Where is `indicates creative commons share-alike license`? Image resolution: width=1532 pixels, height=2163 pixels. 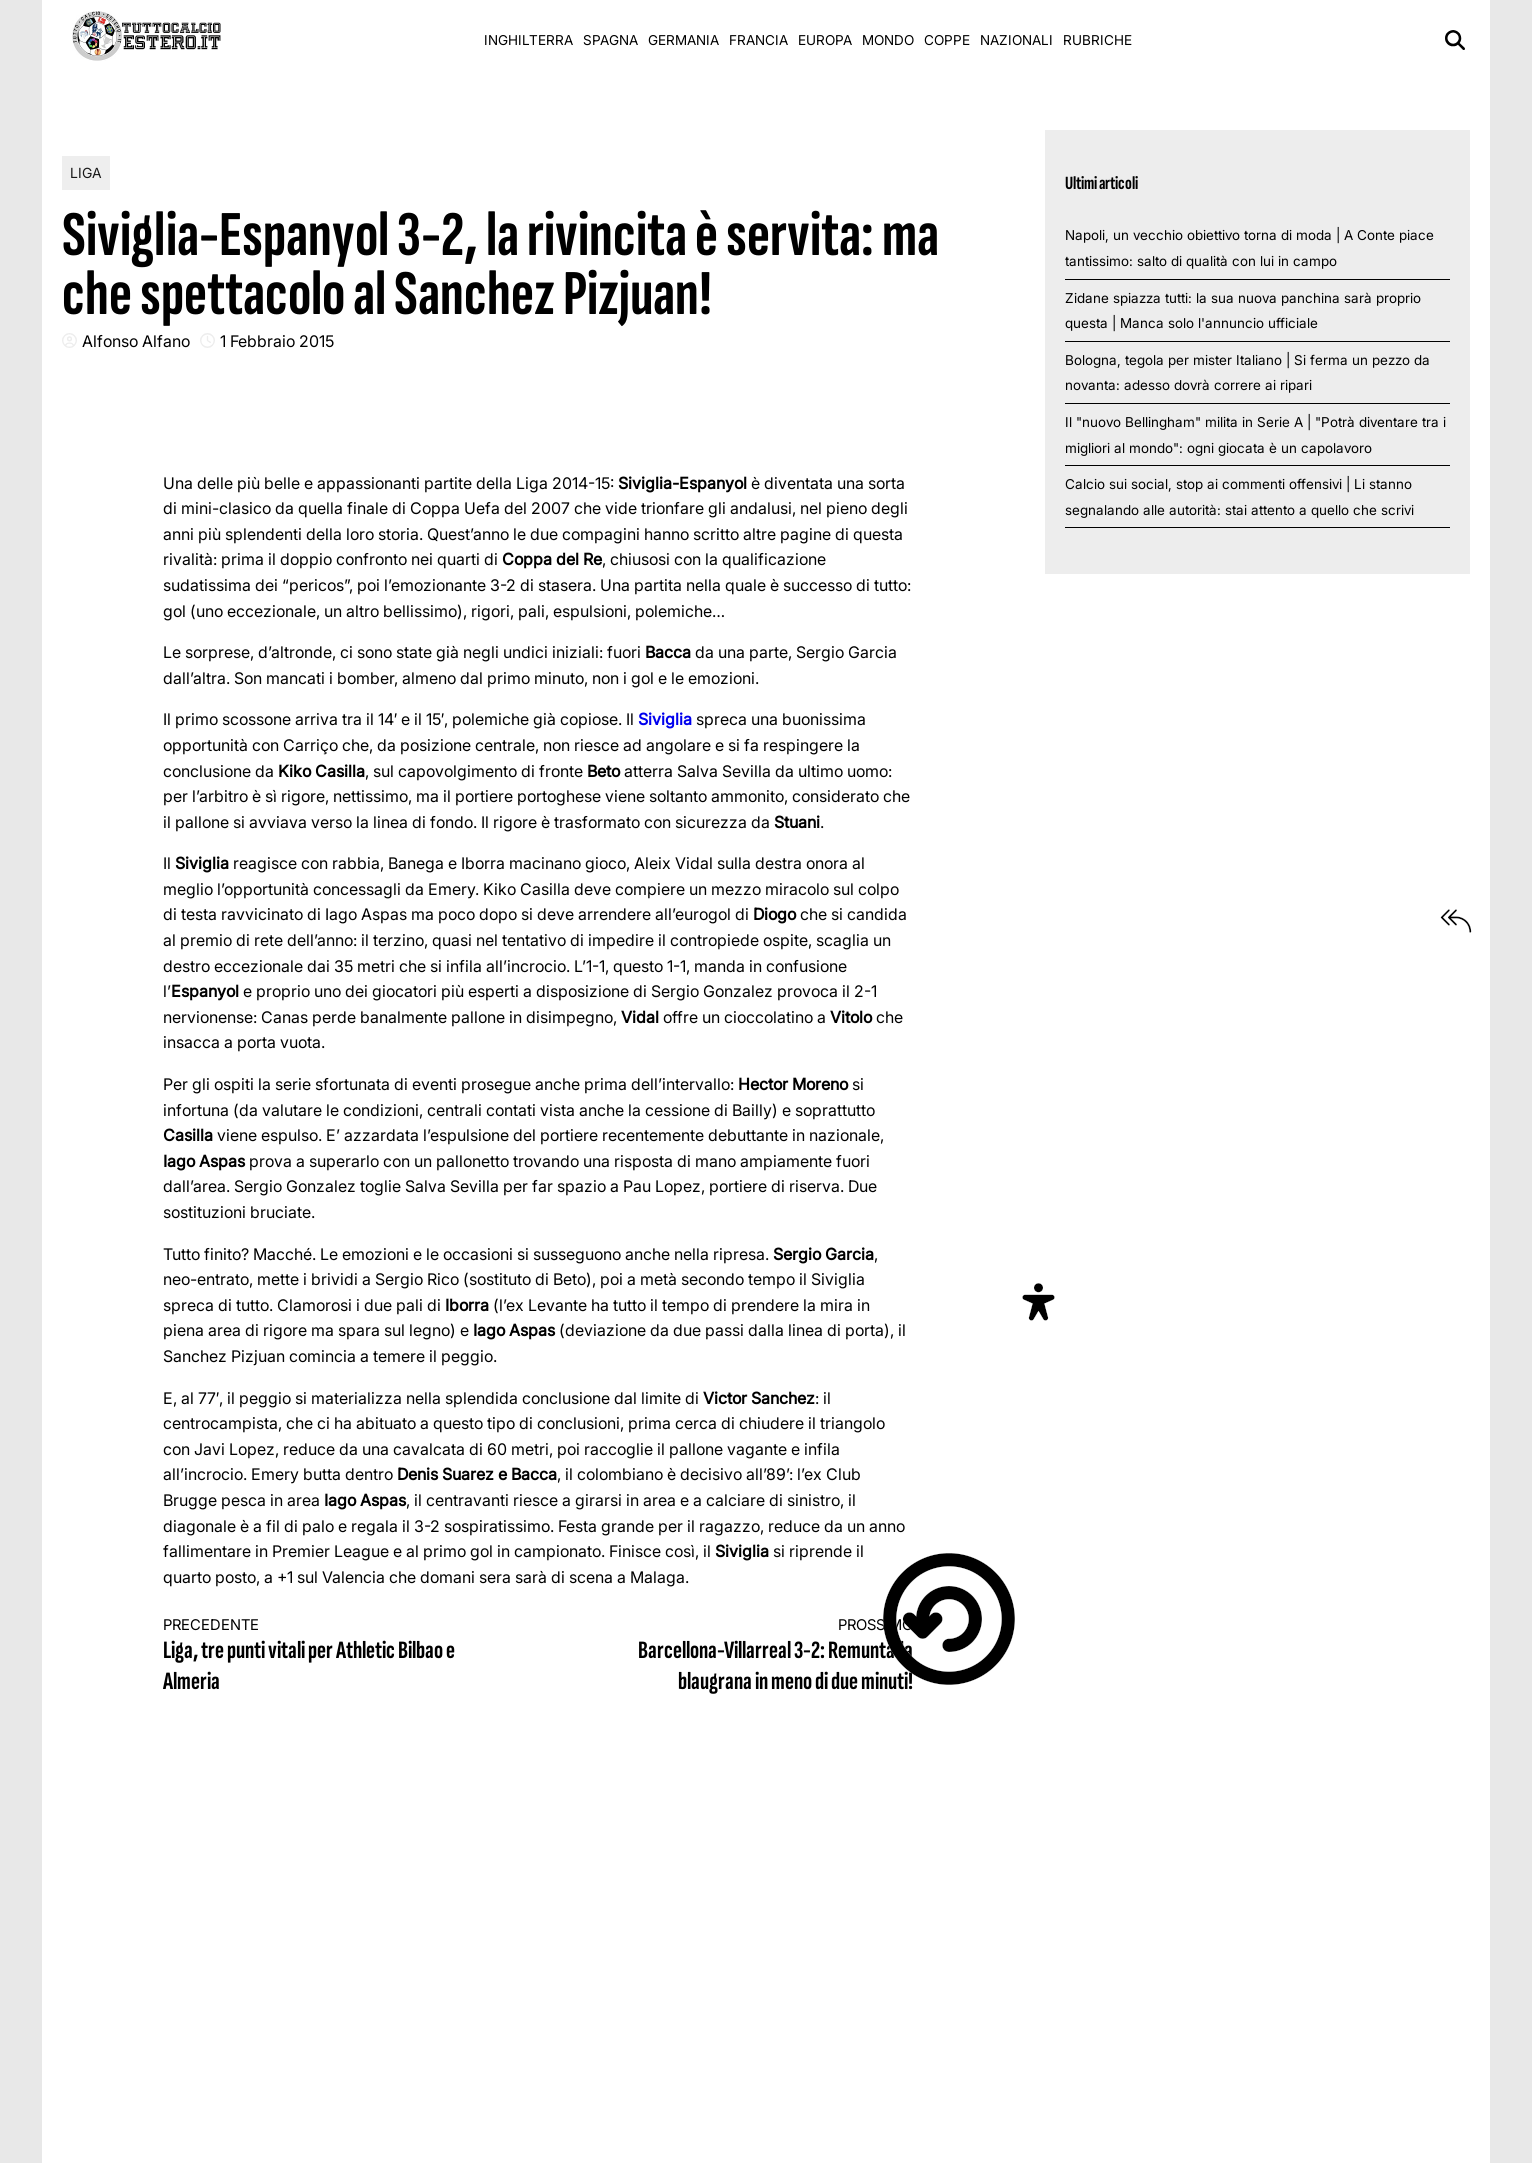
indicates creative commons share-alike license is located at coordinates (949, 1619).